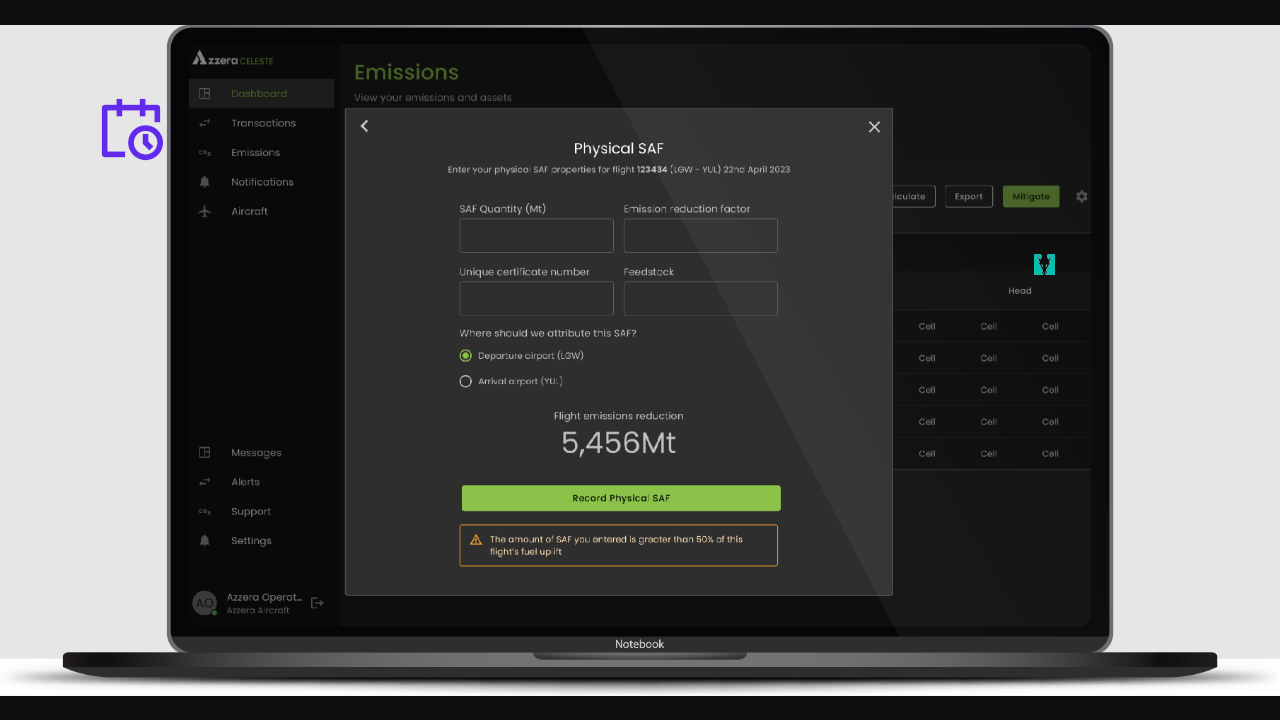  Describe the element at coordinates (1044, 264) in the screenshot. I see `open dragonframe stop-motion animation software` at that location.